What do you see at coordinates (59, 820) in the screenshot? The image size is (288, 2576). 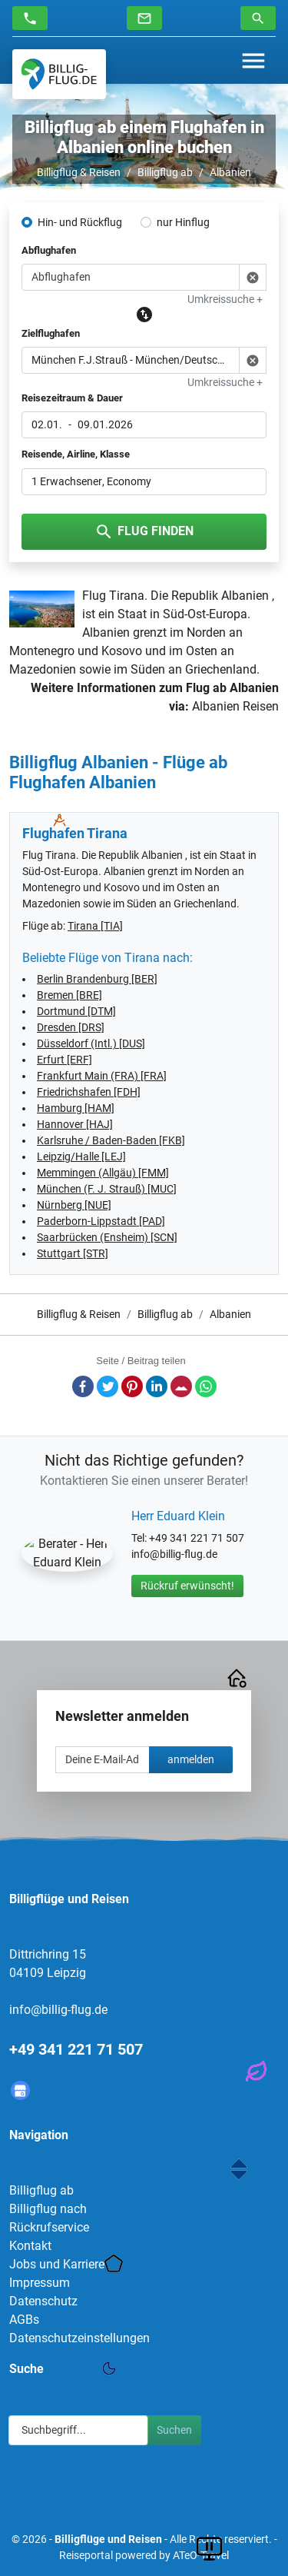 I see `access design or drawing tools` at bounding box center [59, 820].